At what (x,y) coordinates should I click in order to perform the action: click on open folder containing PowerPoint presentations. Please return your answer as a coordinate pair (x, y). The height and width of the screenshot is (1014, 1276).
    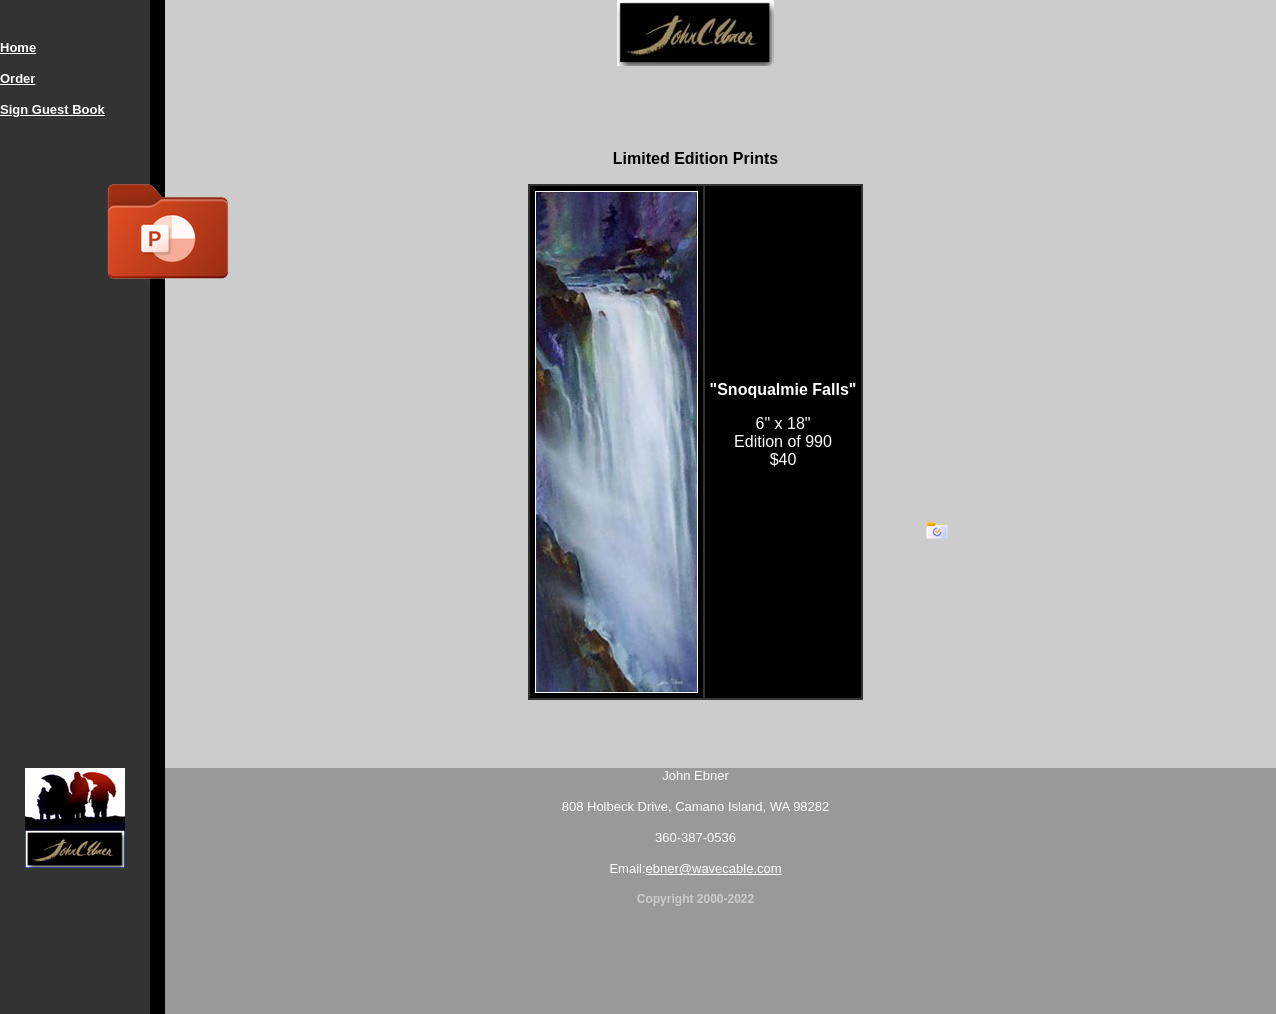
    Looking at the image, I should click on (167, 234).